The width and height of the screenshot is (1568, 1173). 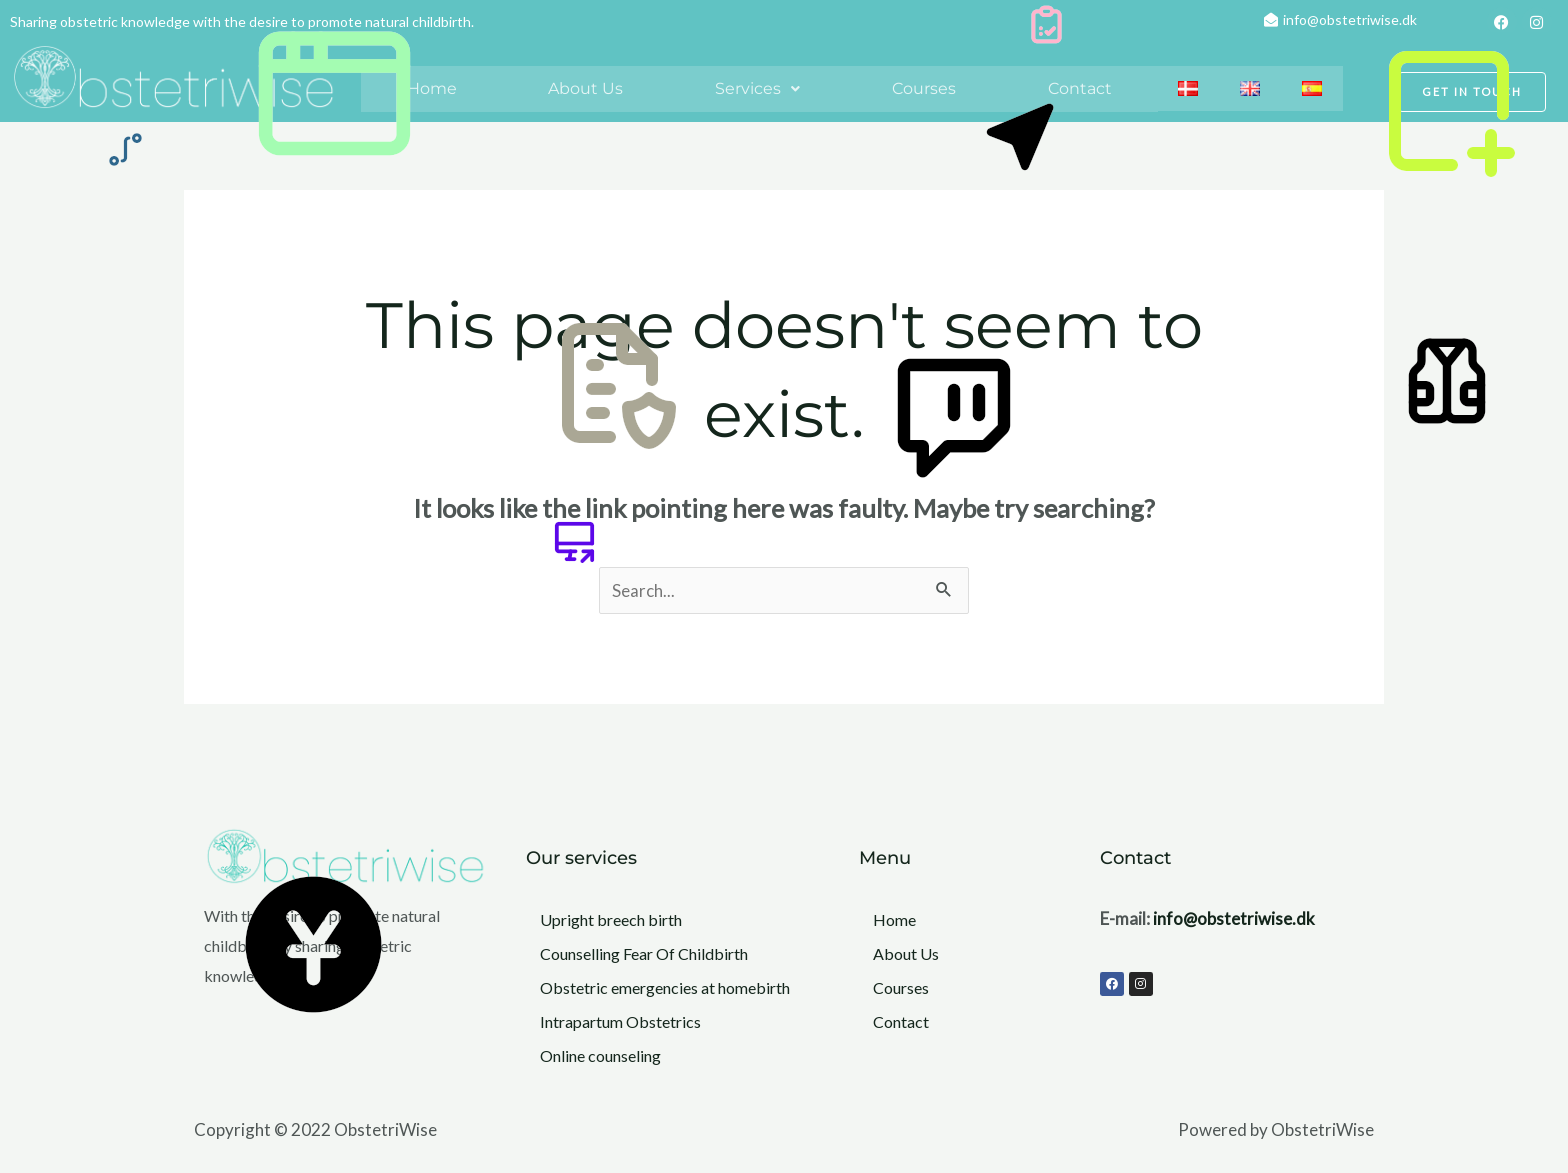 What do you see at coordinates (954, 415) in the screenshot?
I see `open twitch app or website` at bounding box center [954, 415].